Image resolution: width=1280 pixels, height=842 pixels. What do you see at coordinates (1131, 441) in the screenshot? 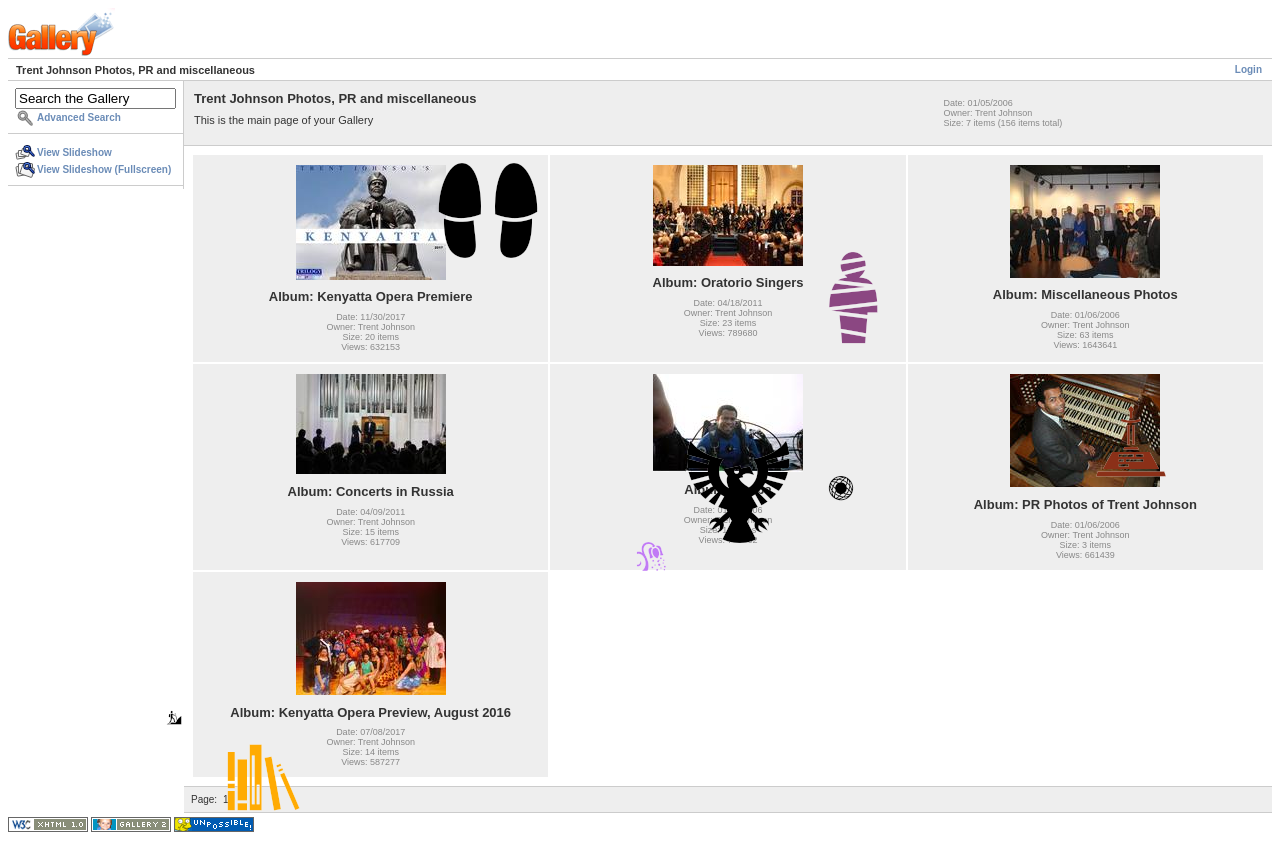
I see `access the altar or shrine menu` at bounding box center [1131, 441].